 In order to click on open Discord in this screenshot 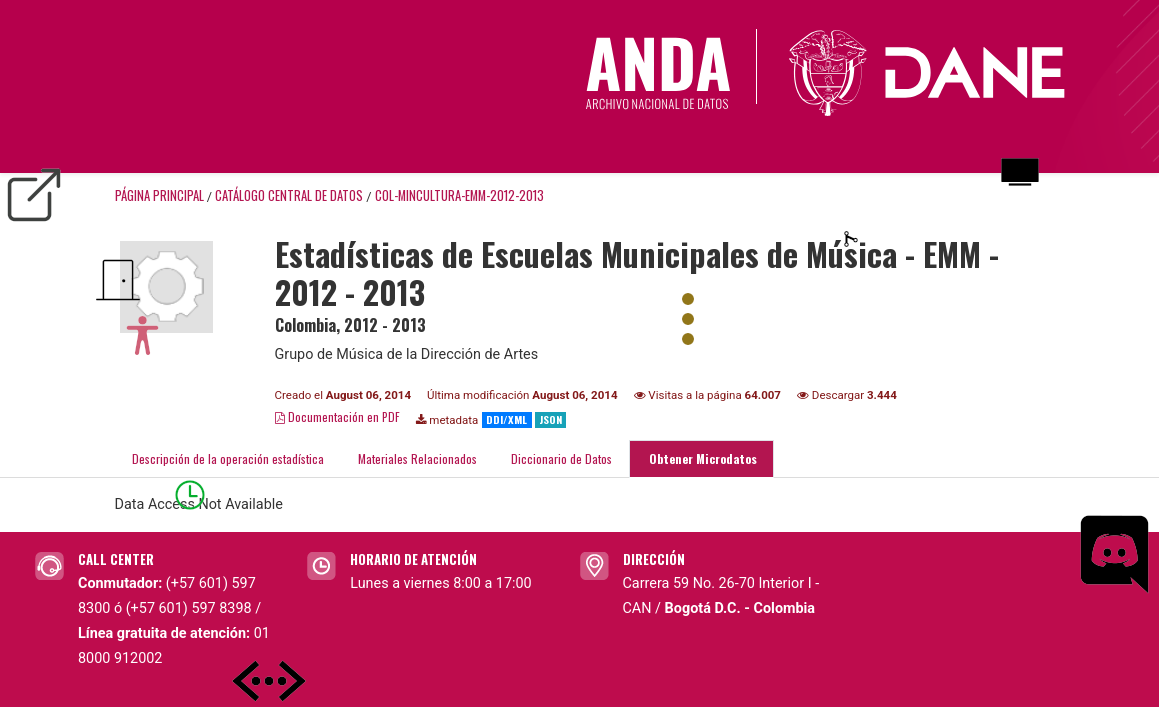, I will do `click(1114, 554)`.